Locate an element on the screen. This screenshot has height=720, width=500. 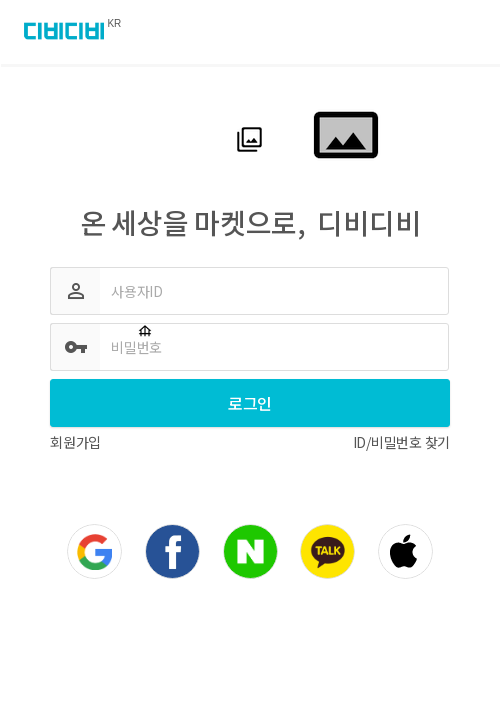
view panorama or landscape photos is located at coordinates (346, 135).